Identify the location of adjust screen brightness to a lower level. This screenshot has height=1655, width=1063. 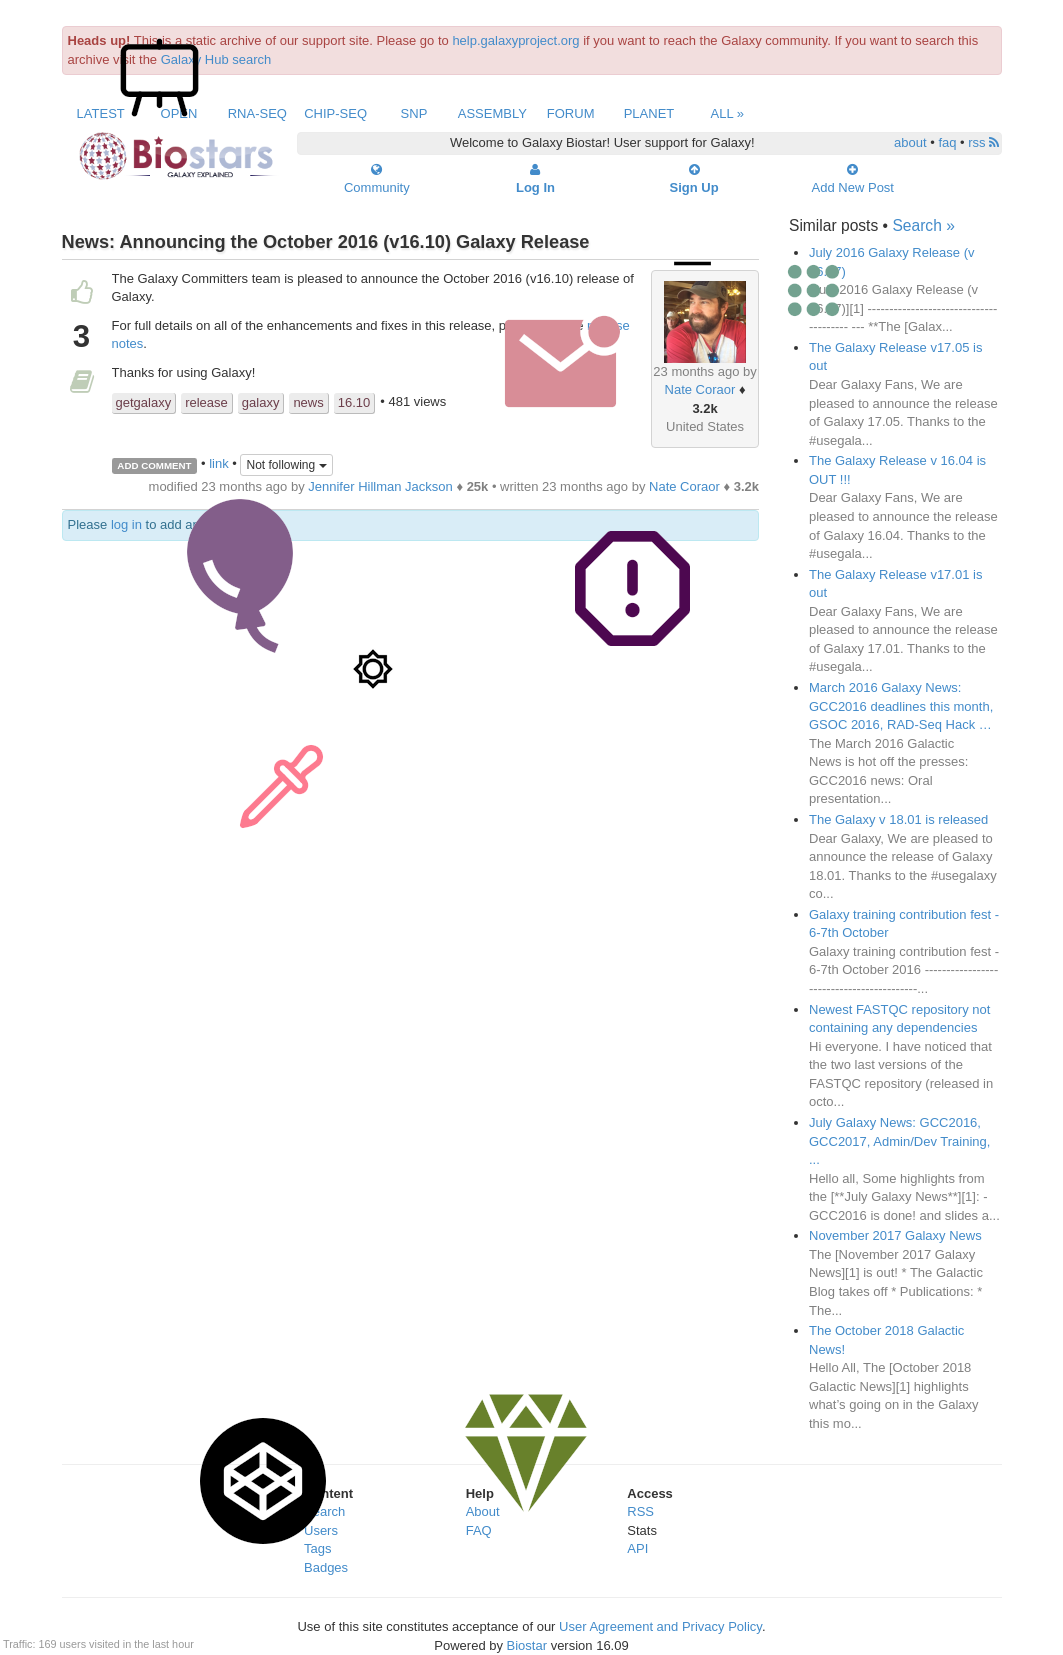
(373, 669).